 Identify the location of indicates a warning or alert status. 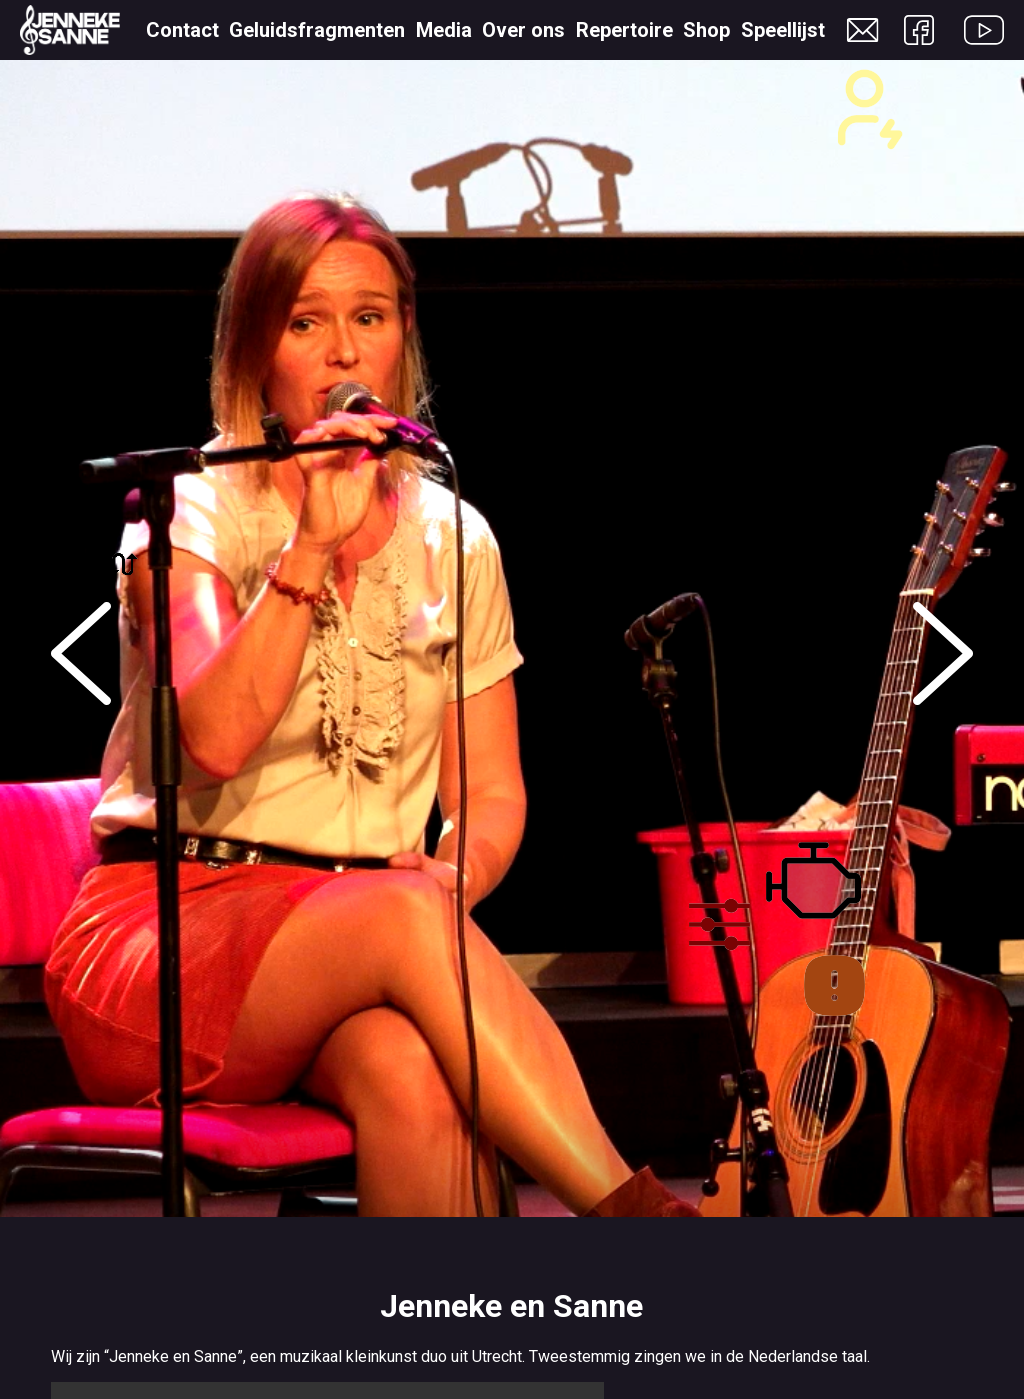
(834, 985).